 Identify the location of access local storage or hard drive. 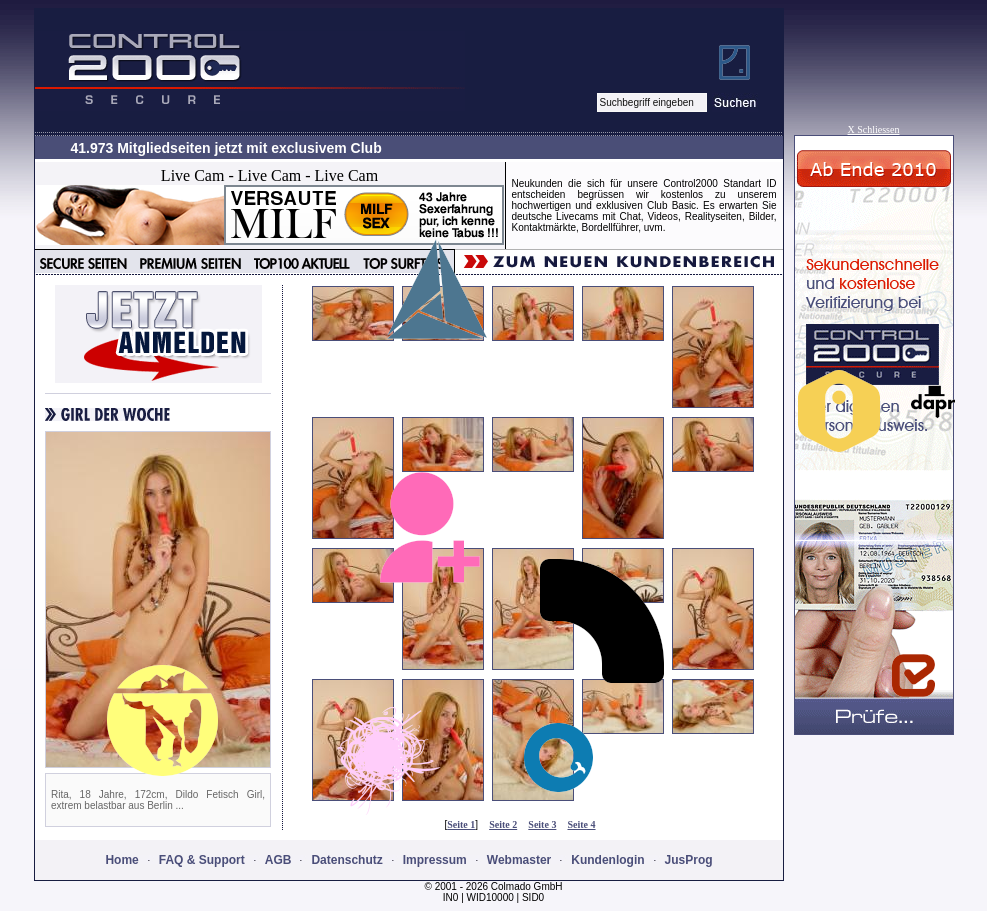
(734, 62).